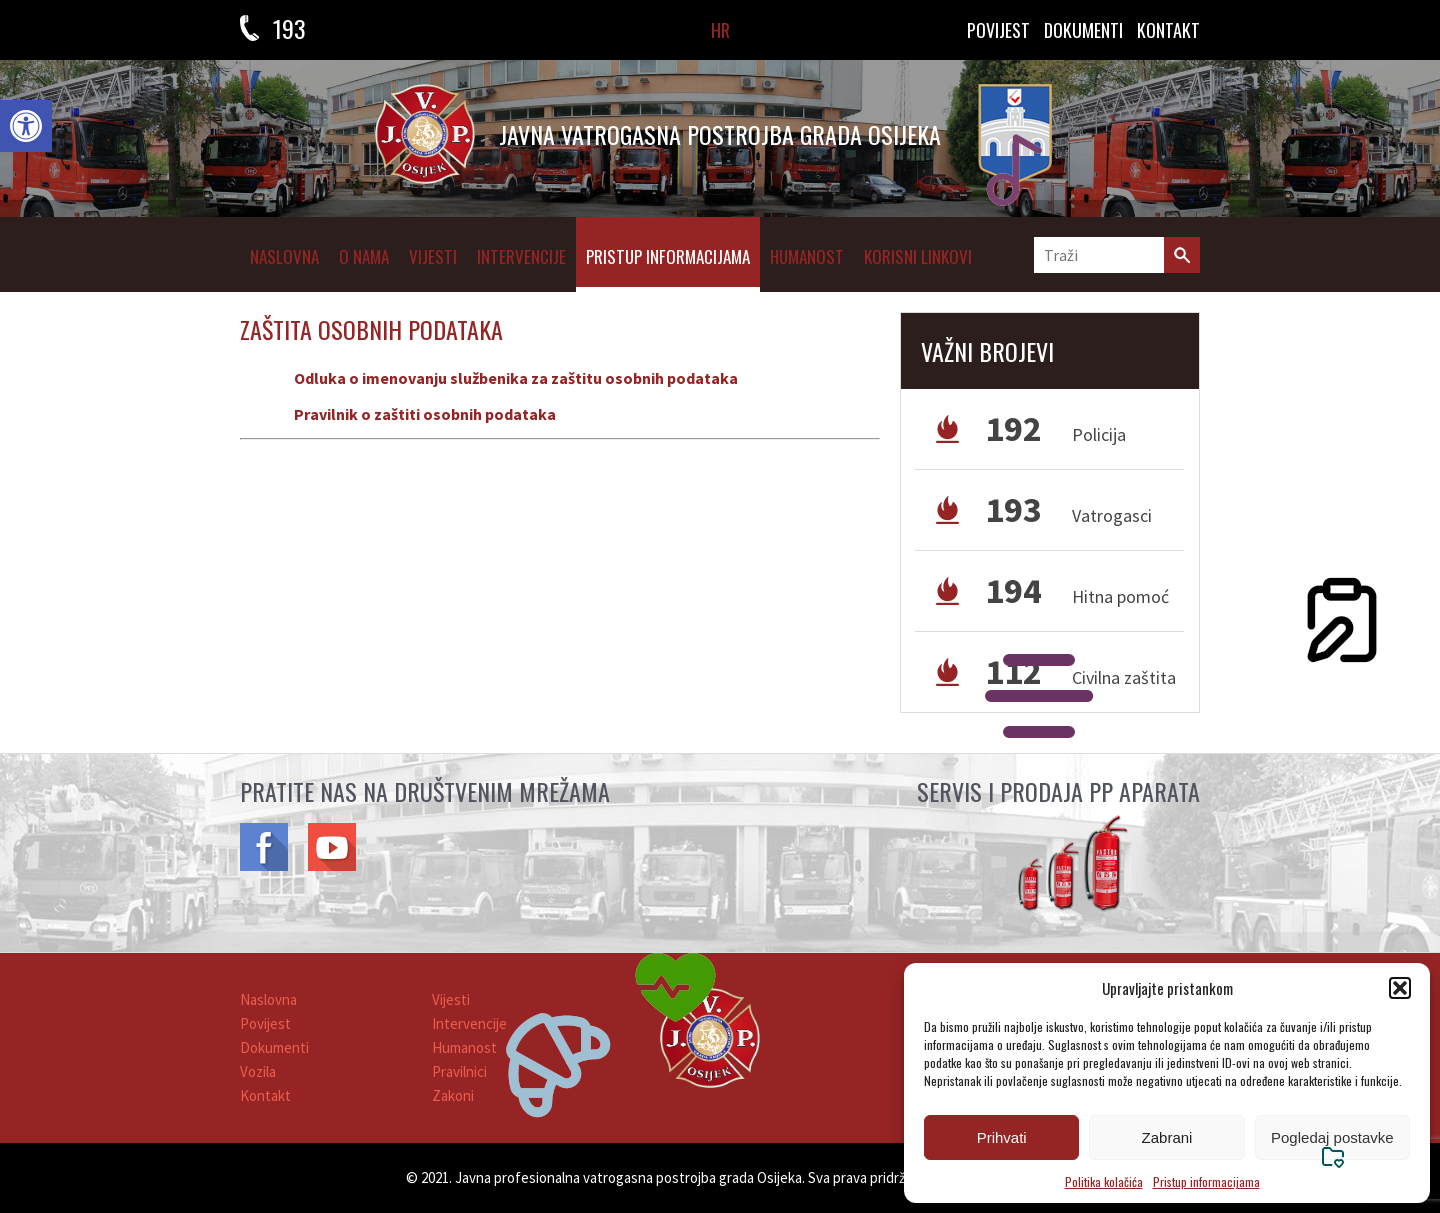 This screenshot has height=1213, width=1440. What do you see at coordinates (1039, 696) in the screenshot?
I see `open navigation menu` at bounding box center [1039, 696].